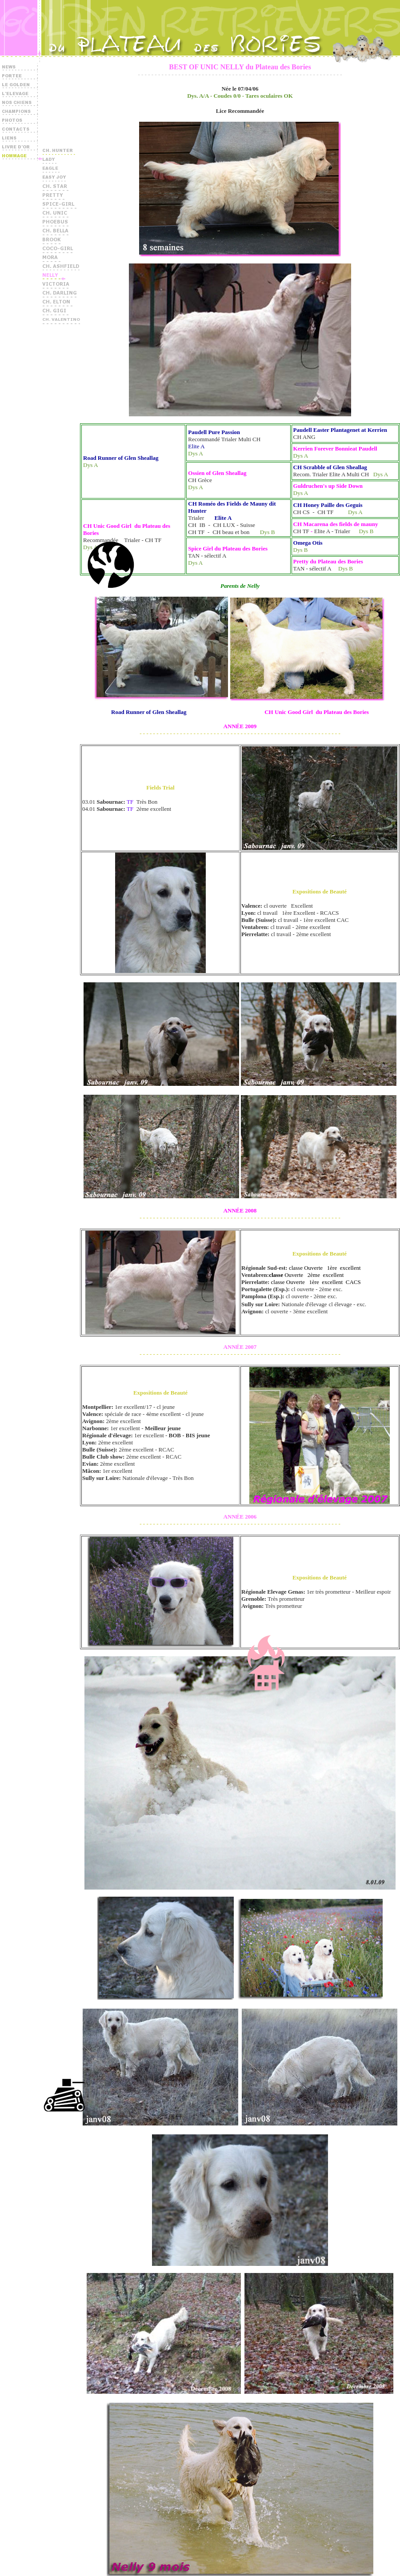 This screenshot has width=400, height=2576. What do you see at coordinates (64, 2093) in the screenshot?
I see `select a tank unit in a strategy game` at bounding box center [64, 2093].